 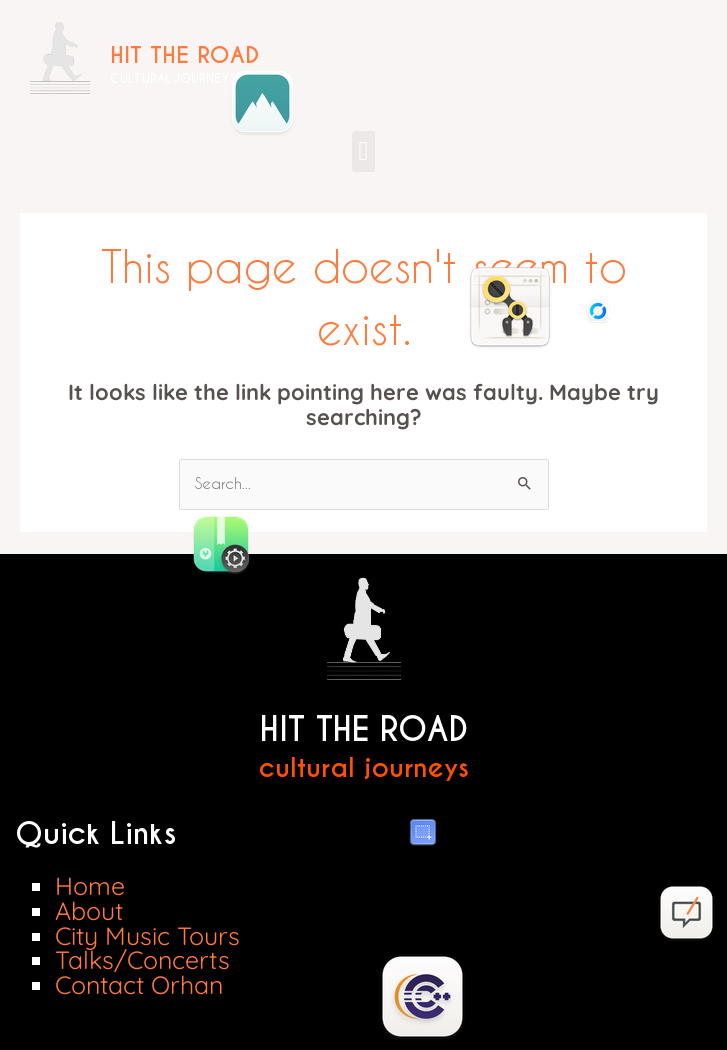 What do you see at coordinates (221, 544) in the screenshot?
I see `open YaST AutoYaST system configuration tool` at bounding box center [221, 544].